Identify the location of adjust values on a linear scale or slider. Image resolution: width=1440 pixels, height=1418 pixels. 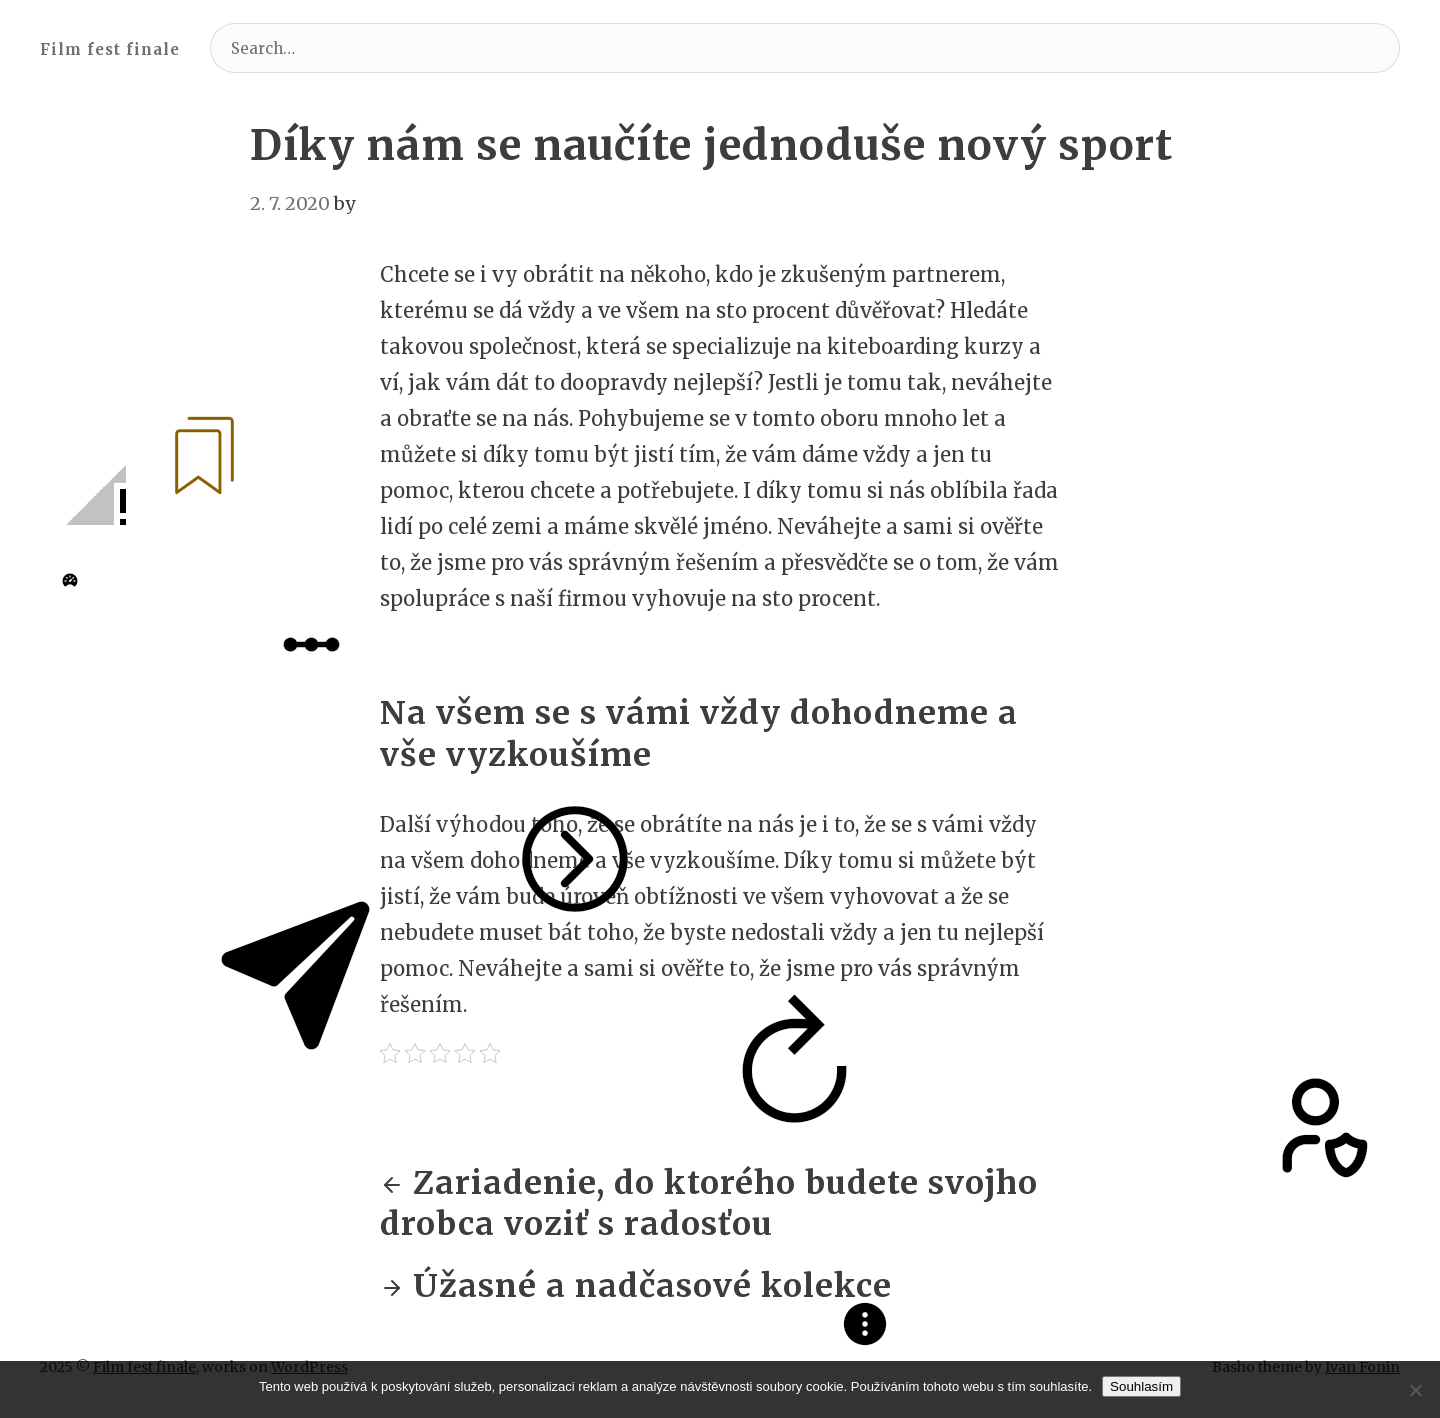
(311, 644).